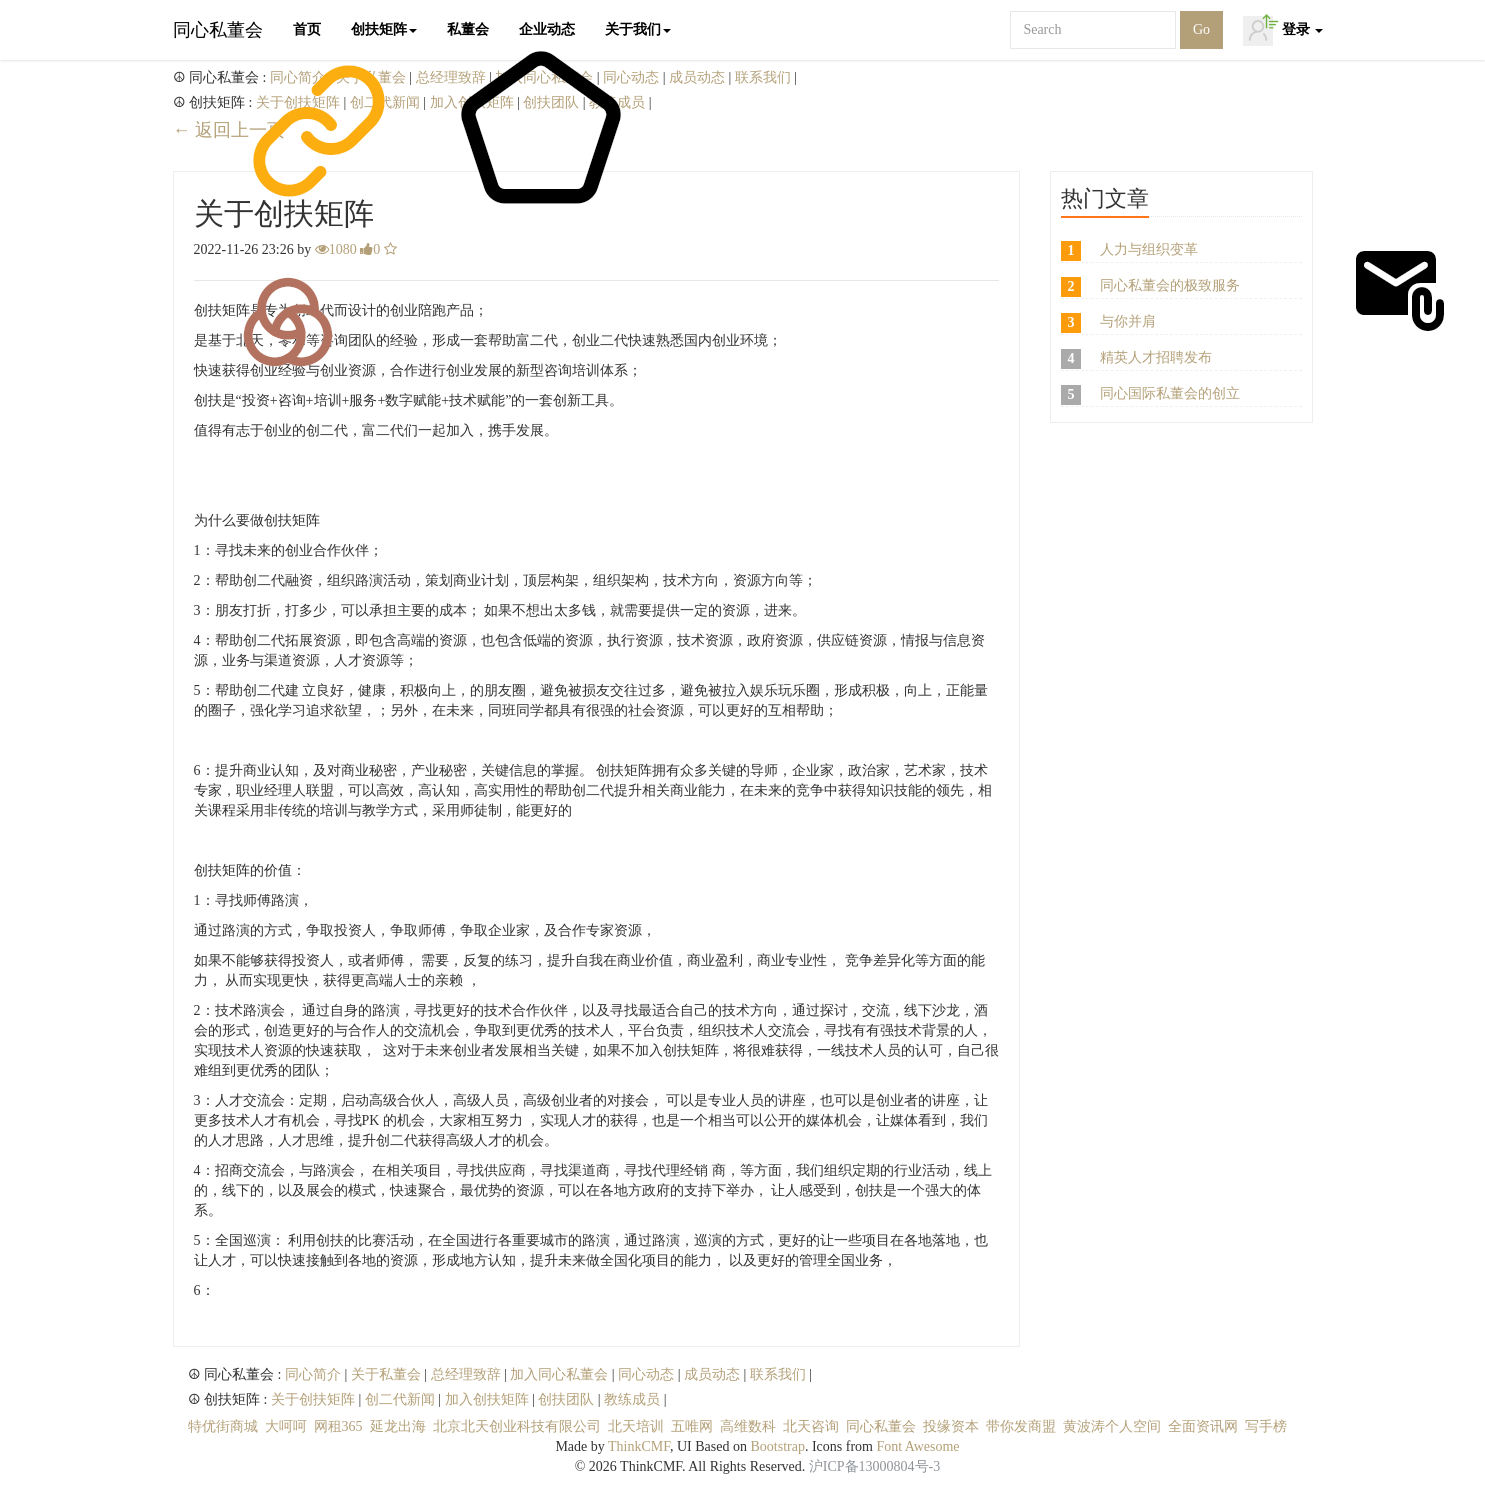  Describe the element at coordinates (288, 322) in the screenshot. I see `access your spaces or workspaces` at that location.